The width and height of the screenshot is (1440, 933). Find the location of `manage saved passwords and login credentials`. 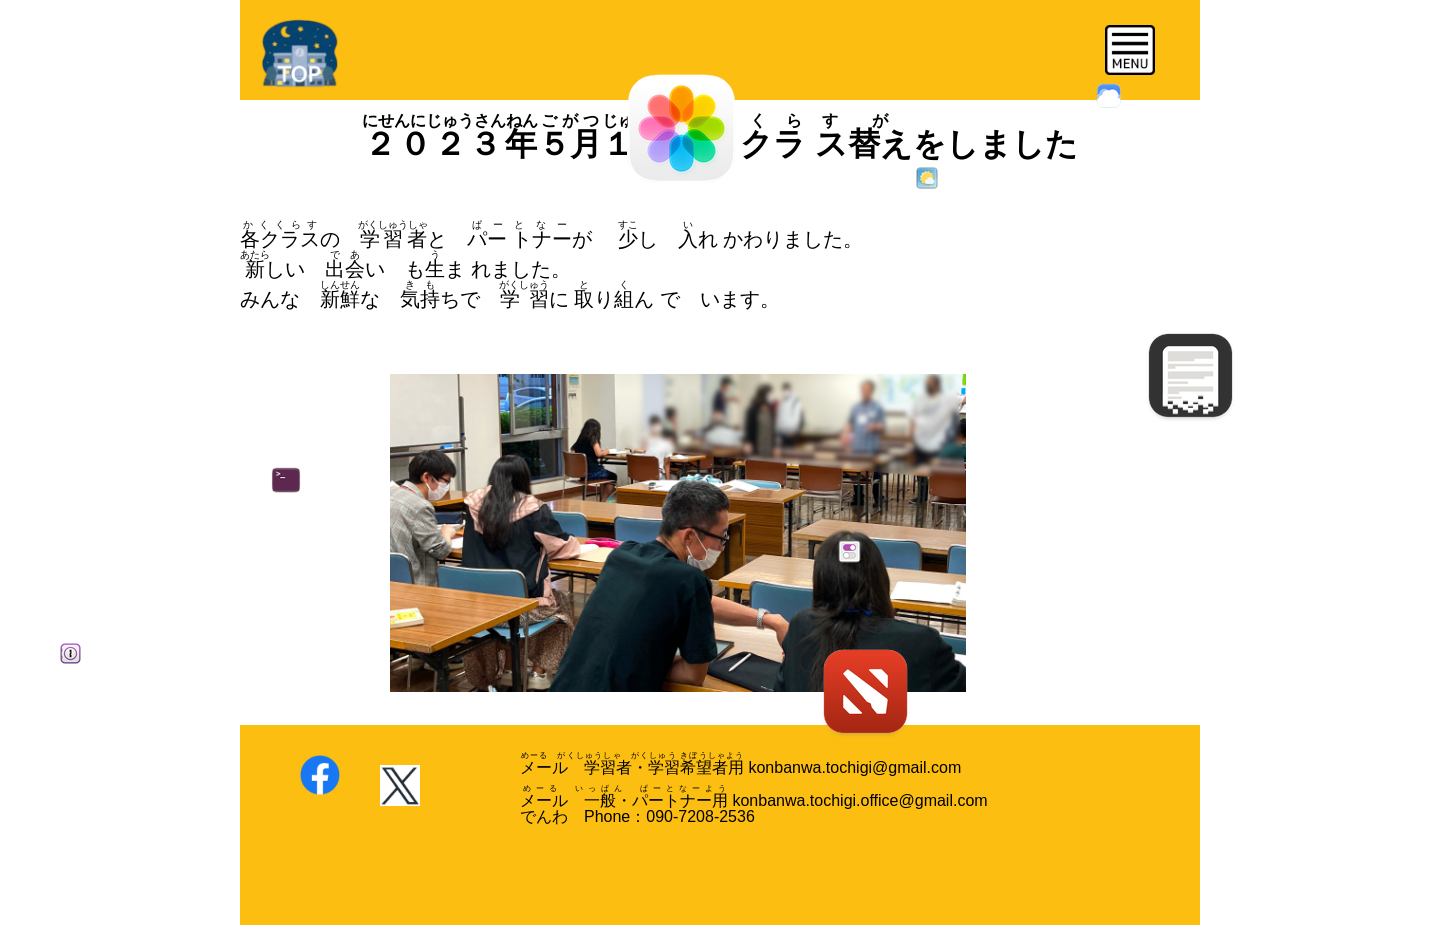

manage saved passwords and login credentials is located at coordinates (1156, 115).